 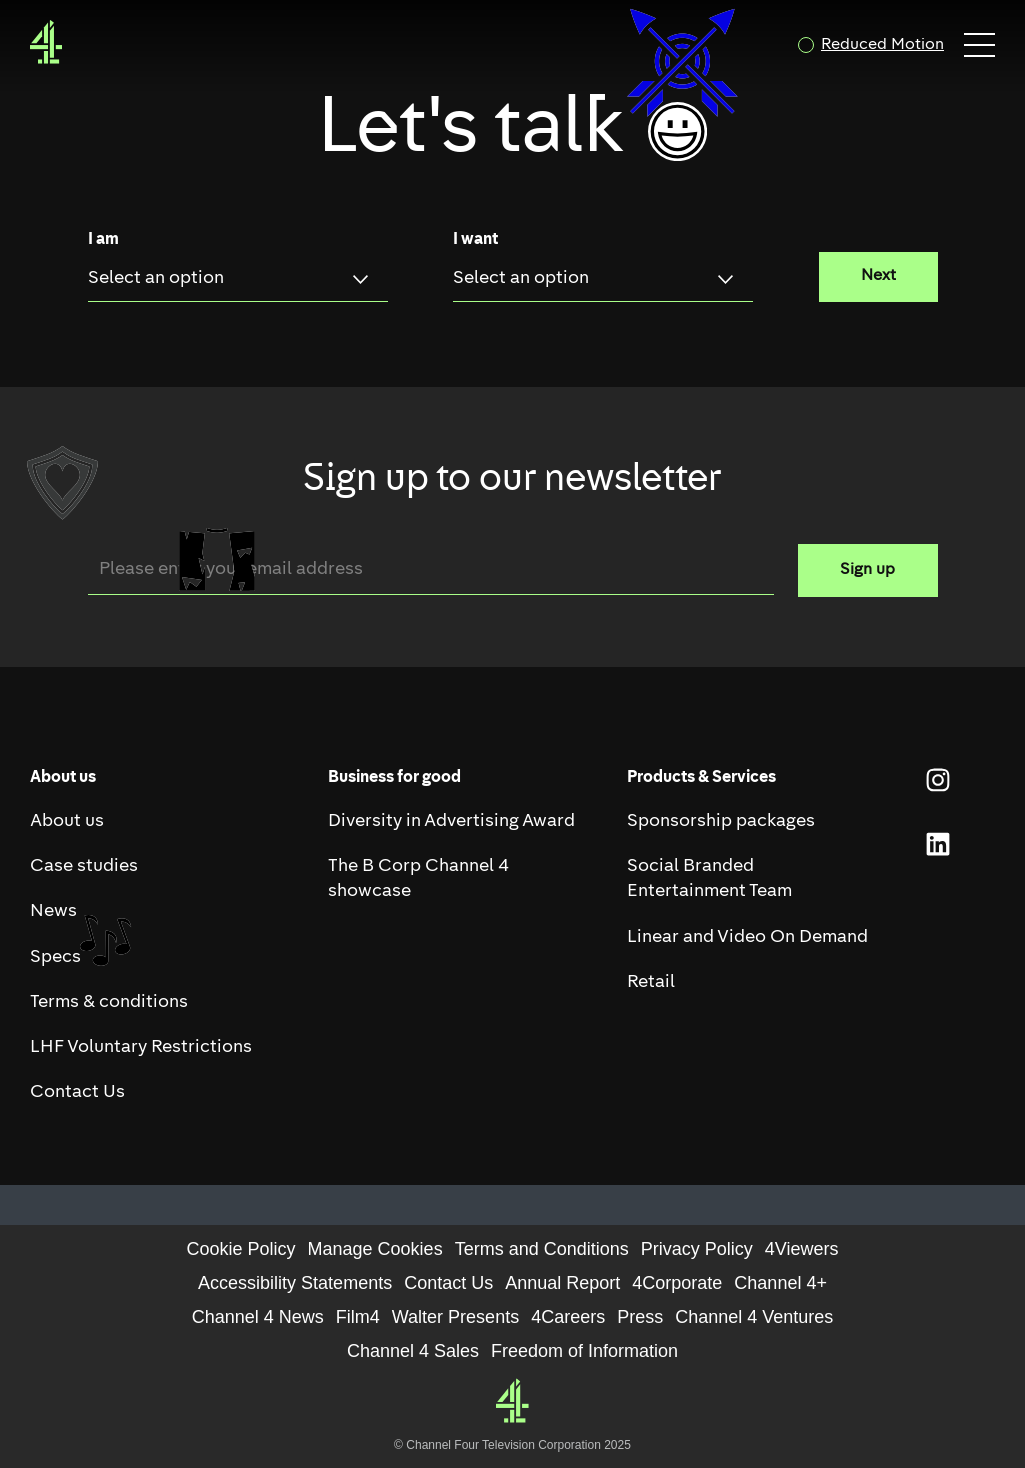 I want to click on view targeting or precision settings, so click(x=682, y=61).